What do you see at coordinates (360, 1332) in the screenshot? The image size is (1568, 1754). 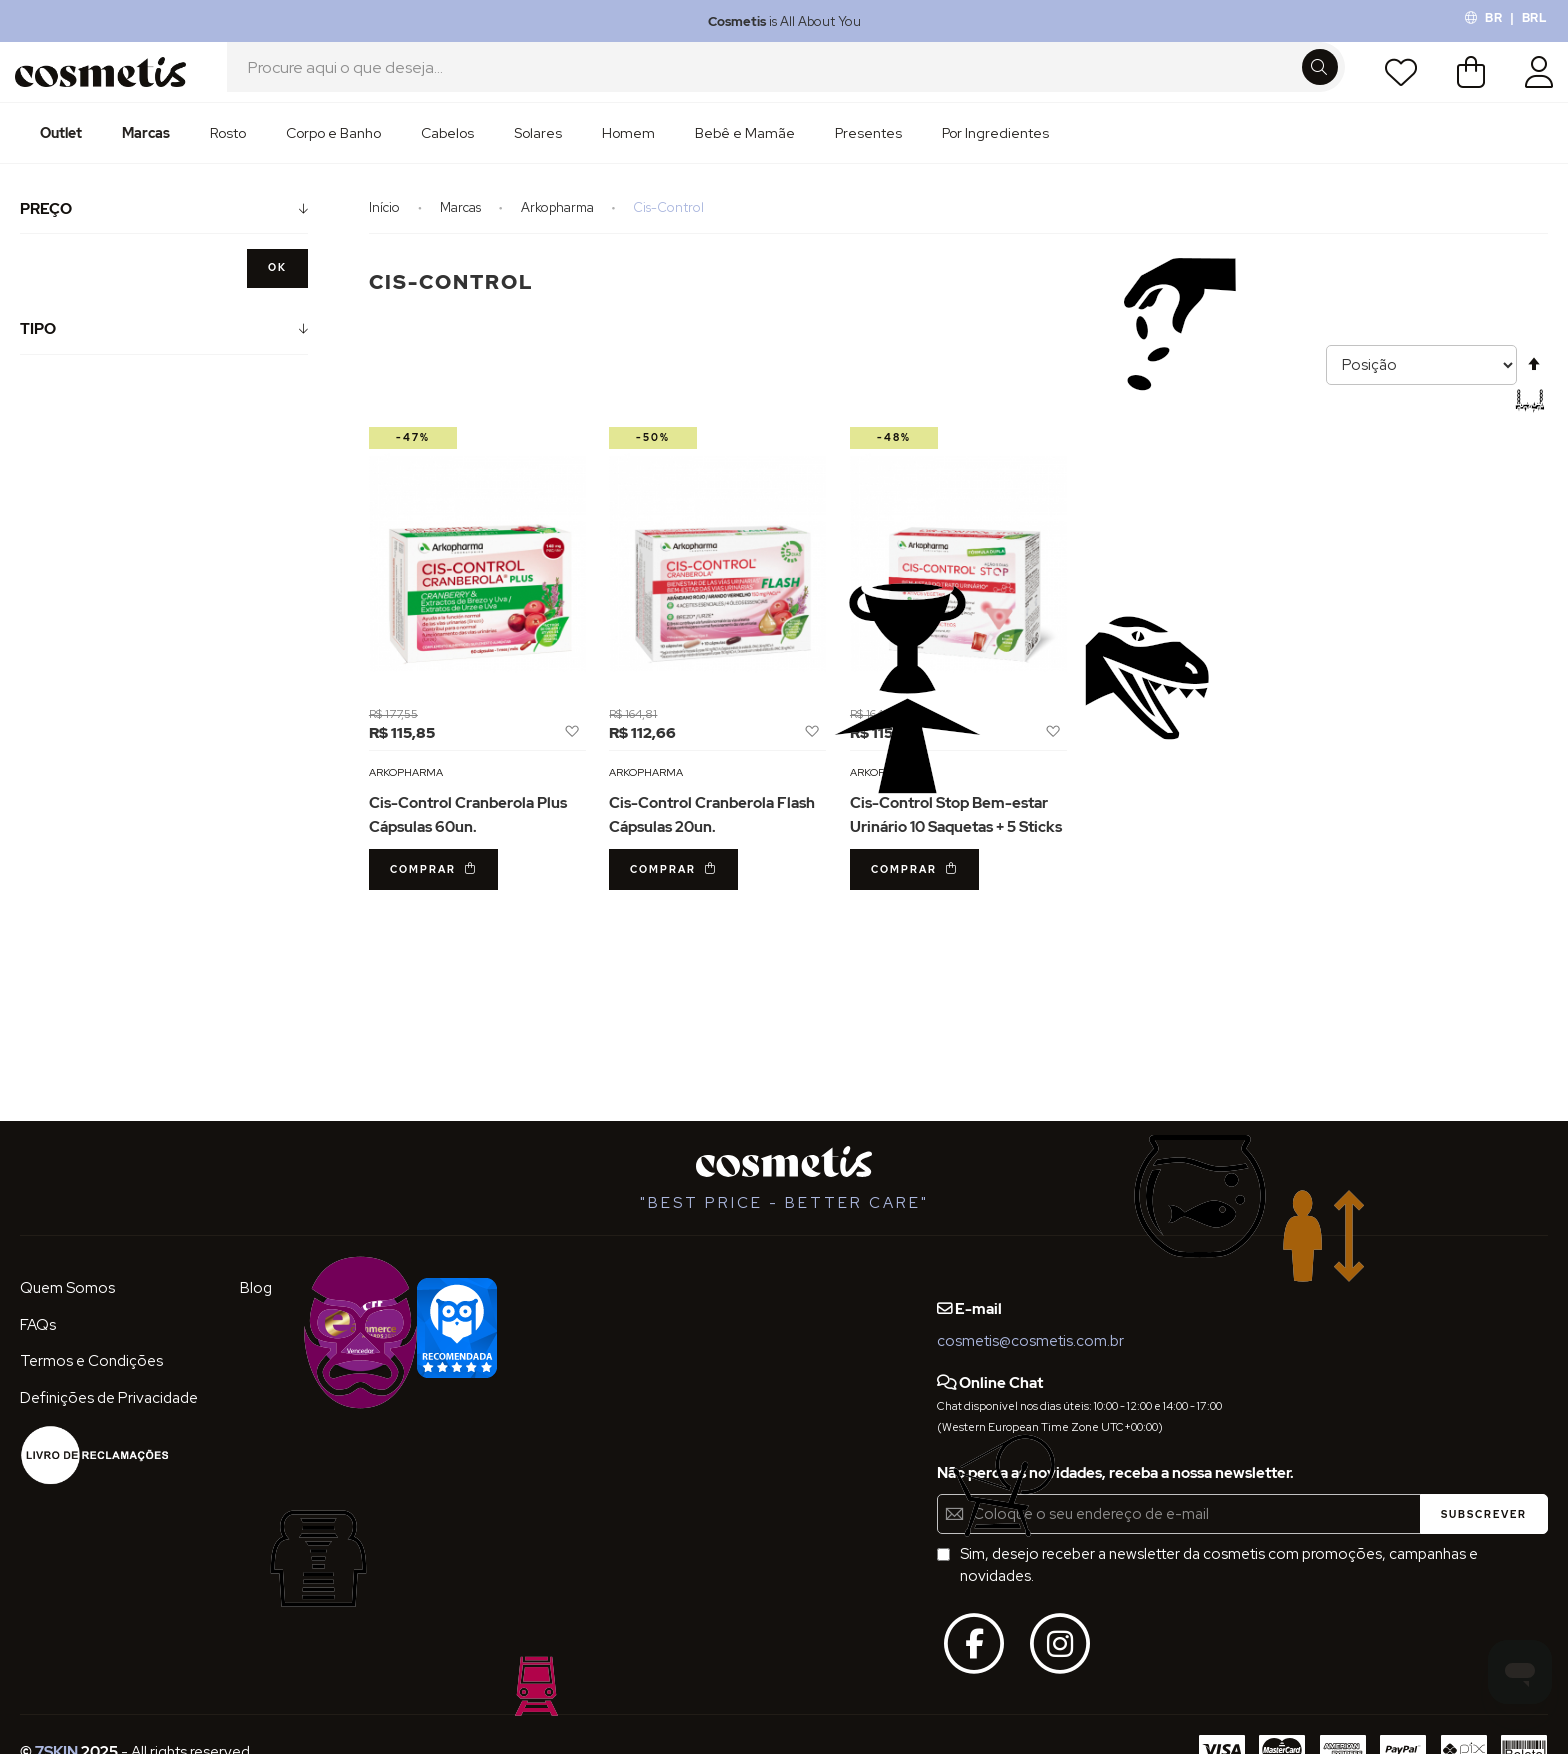 I see `select a wrestler character or avatar` at bounding box center [360, 1332].